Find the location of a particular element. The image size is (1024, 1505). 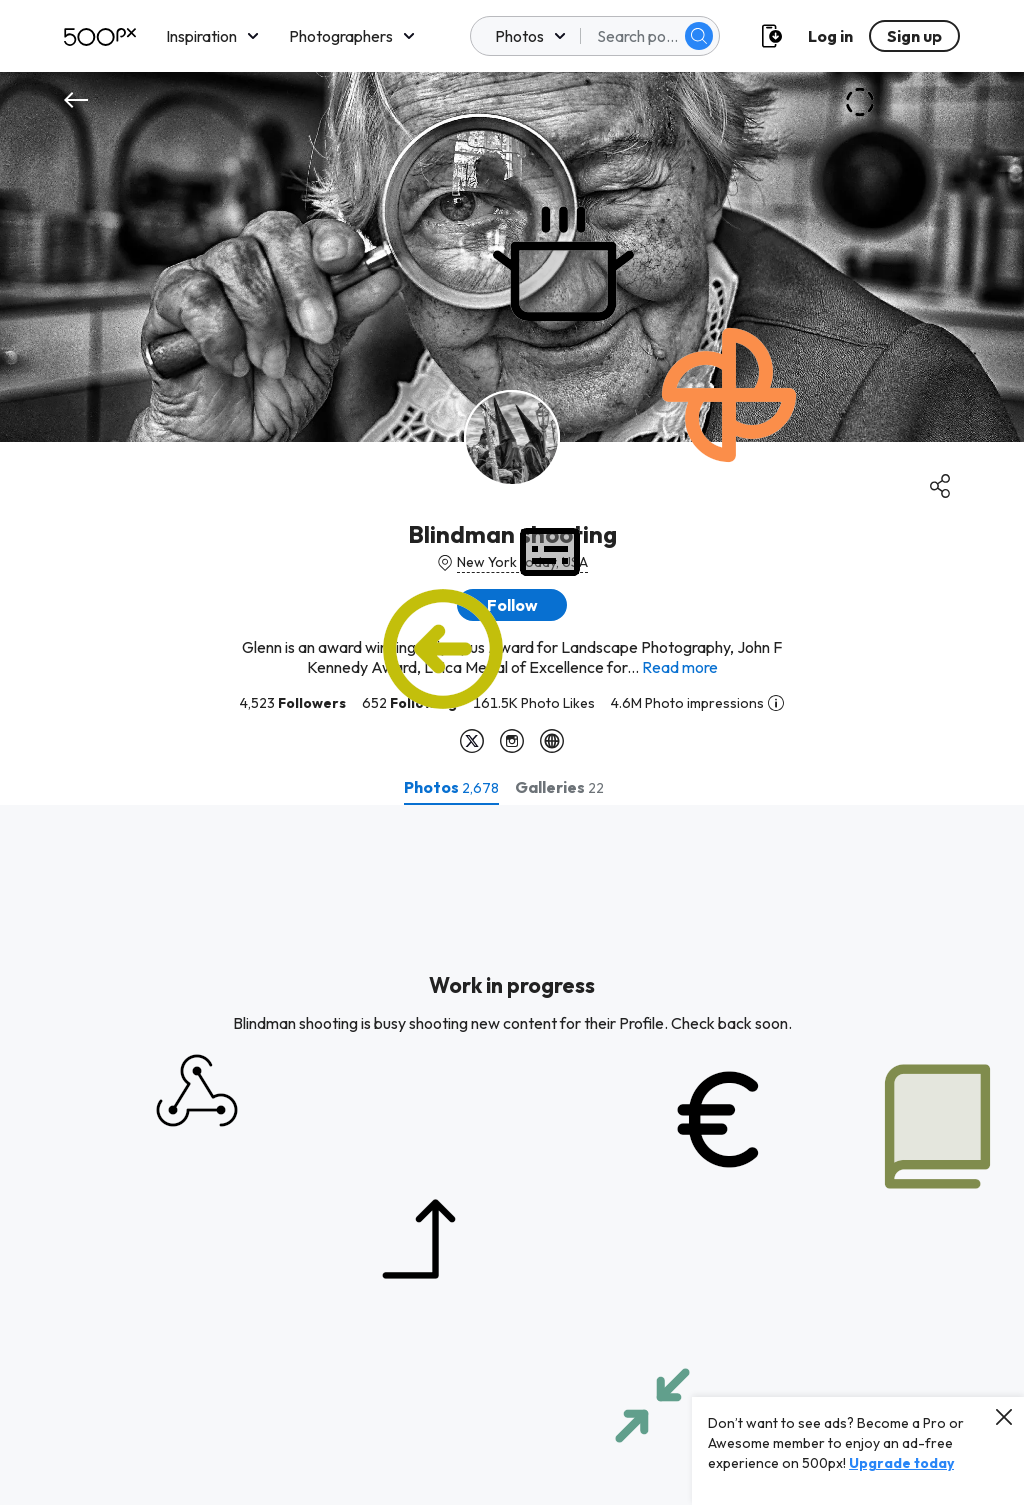

open a book or reading view is located at coordinates (937, 1126).